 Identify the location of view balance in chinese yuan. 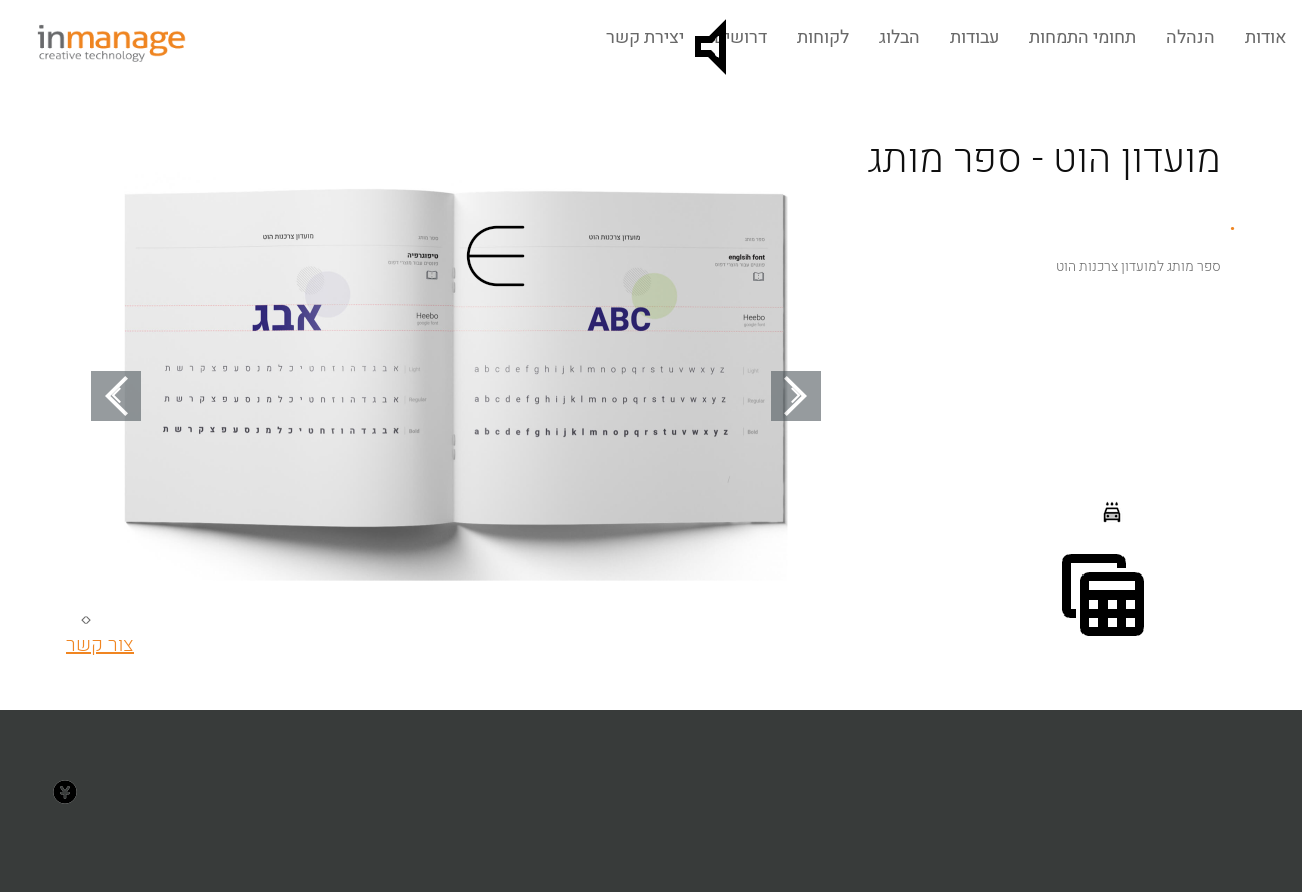
(65, 792).